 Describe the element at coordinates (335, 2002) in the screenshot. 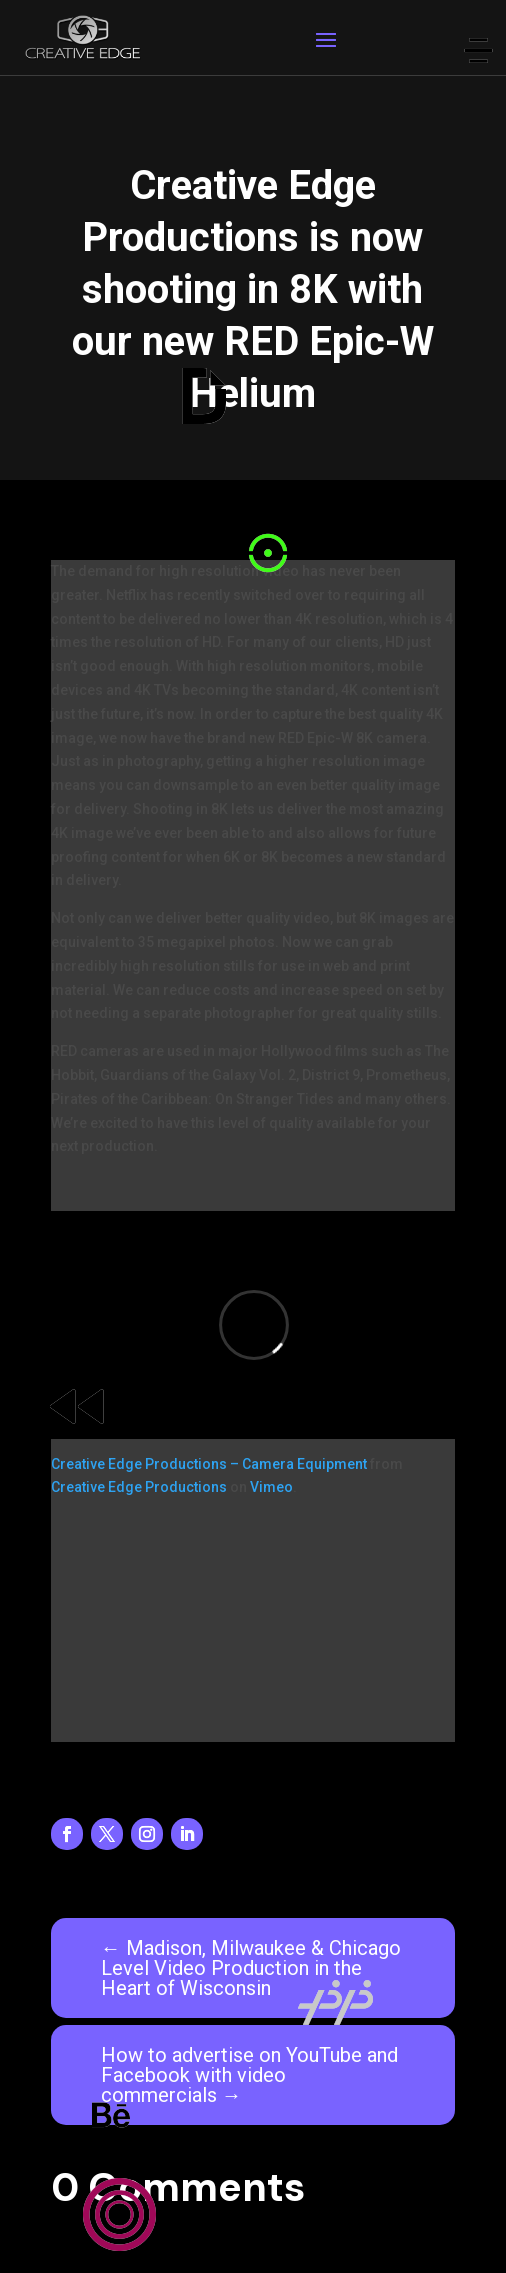

I see `PaddlePaddle deep learning framework logo` at that location.